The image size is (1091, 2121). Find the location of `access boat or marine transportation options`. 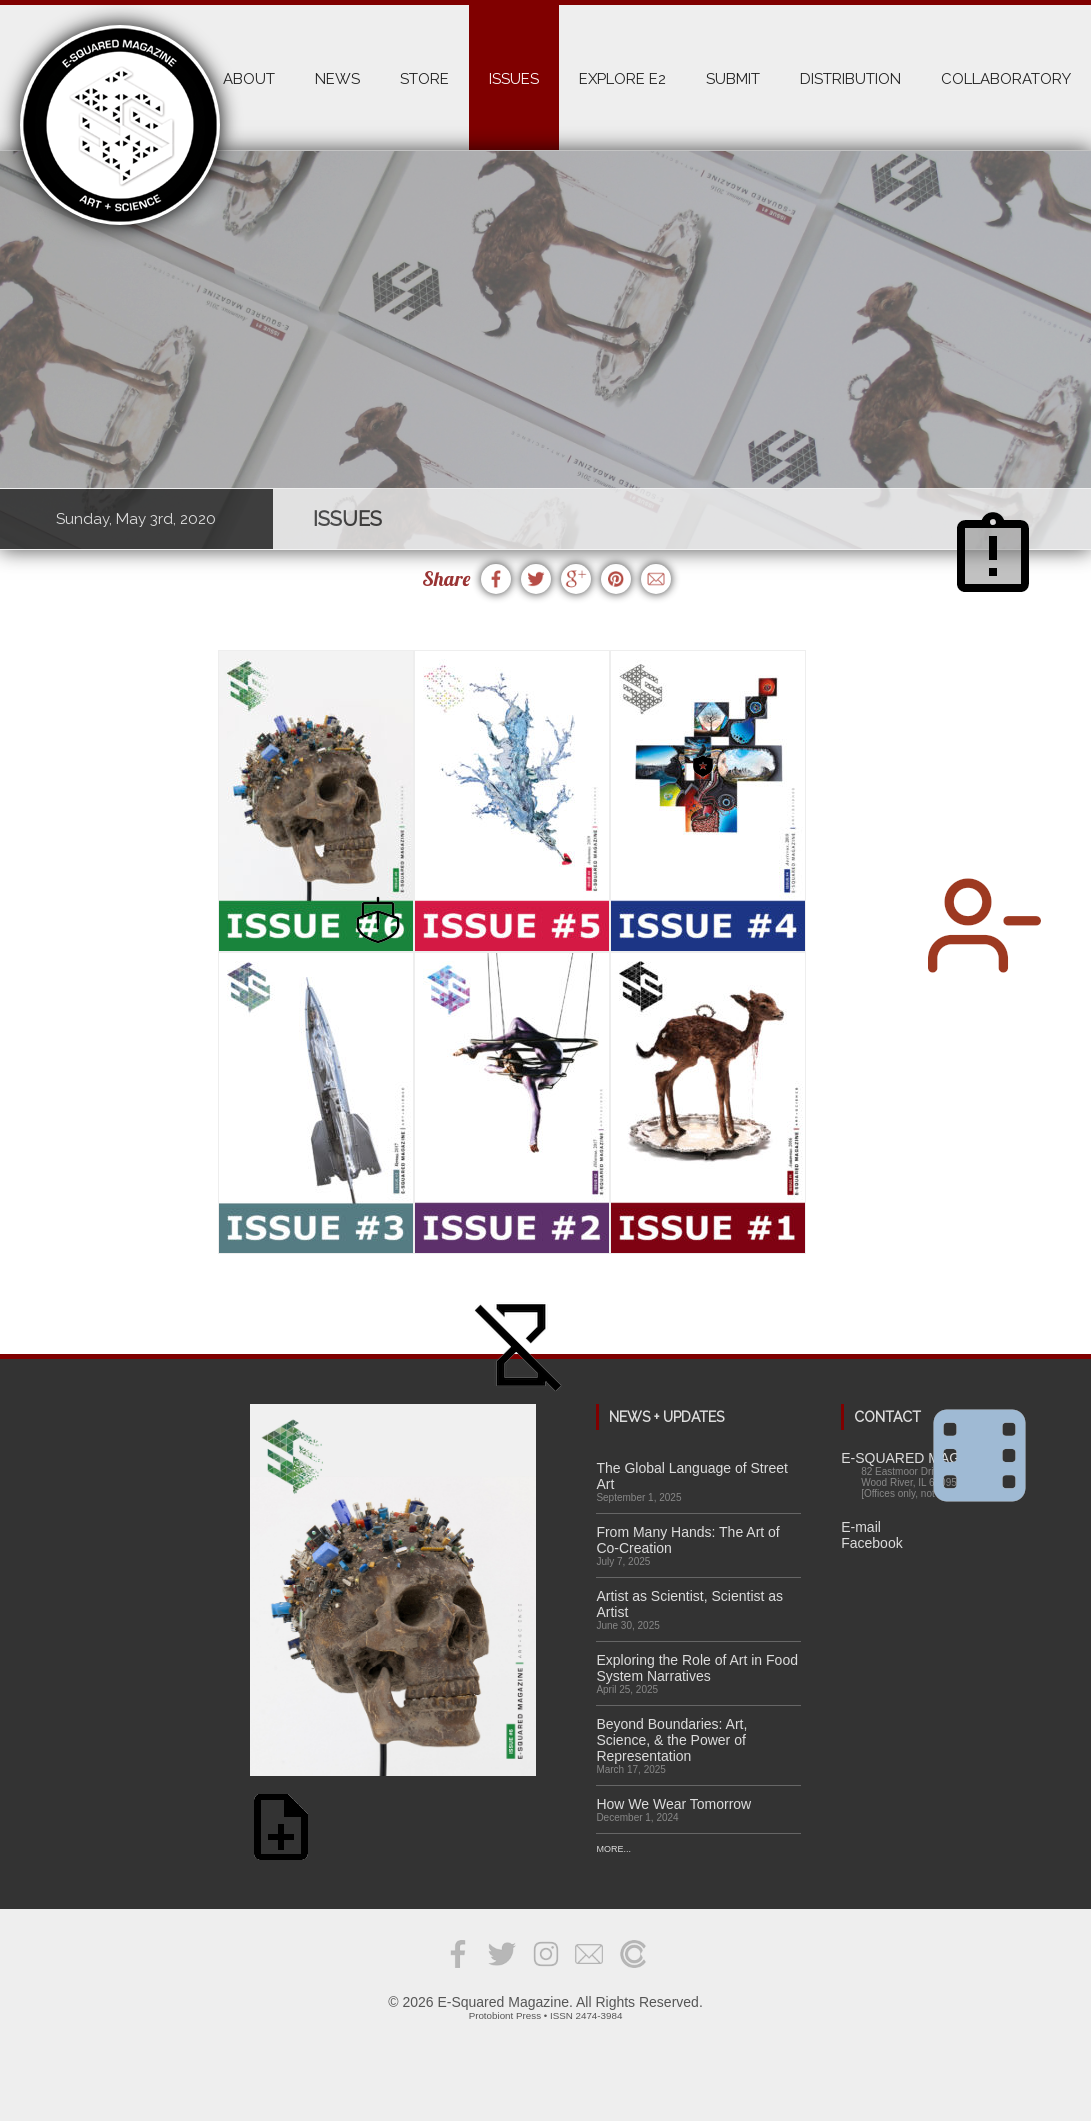

access boat or marine transportation options is located at coordinates (378, 920).